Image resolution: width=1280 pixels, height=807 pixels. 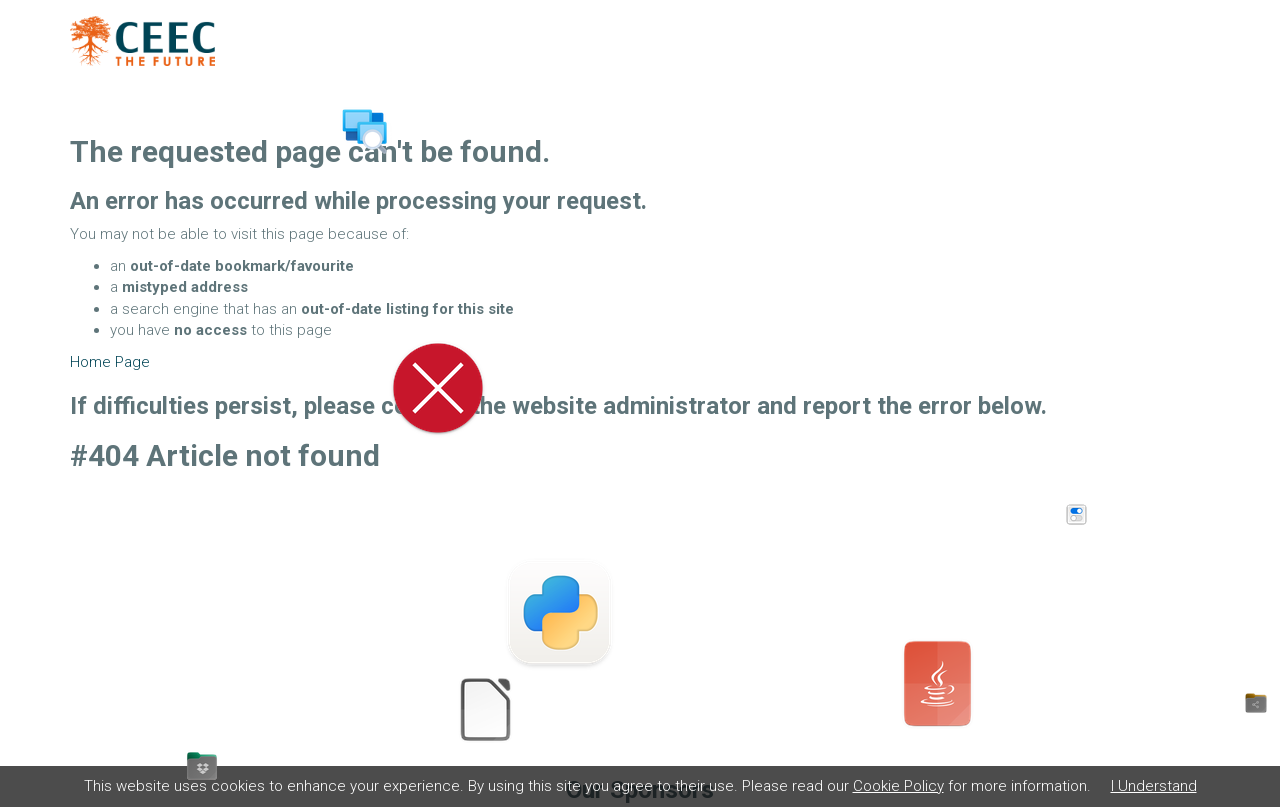 I want to click on open the Python programming environment, so click(x=559, y=612).